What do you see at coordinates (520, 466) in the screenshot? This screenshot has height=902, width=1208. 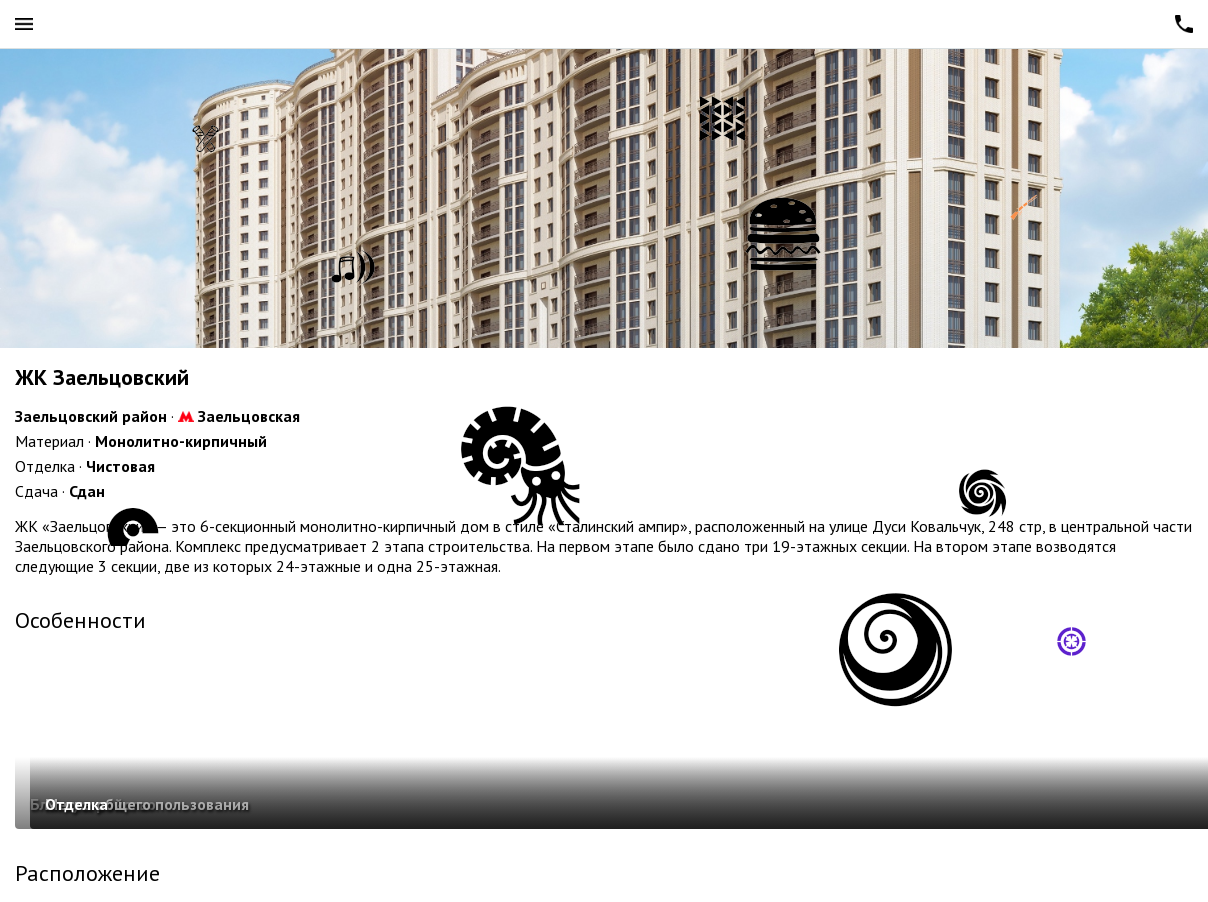 I see `fossil or paleontology category indicator` at bounding box center [520, 466].